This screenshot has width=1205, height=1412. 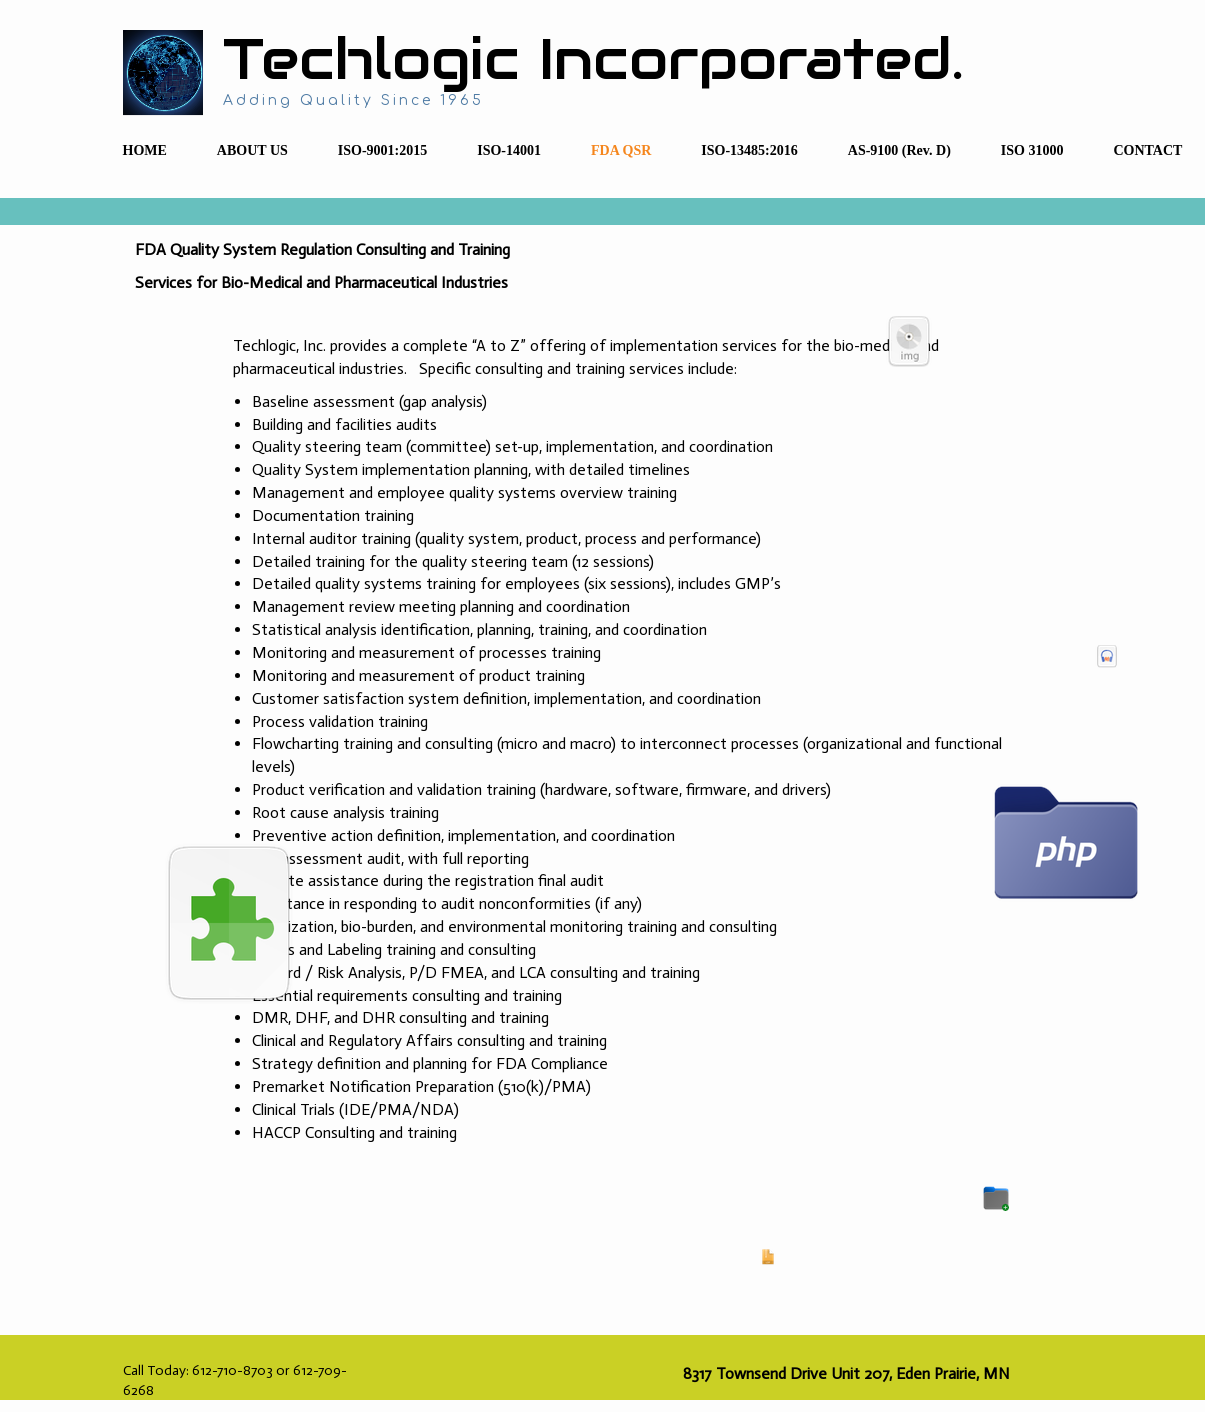 I want to click on create a new folder, so click(x=996, y=1198).